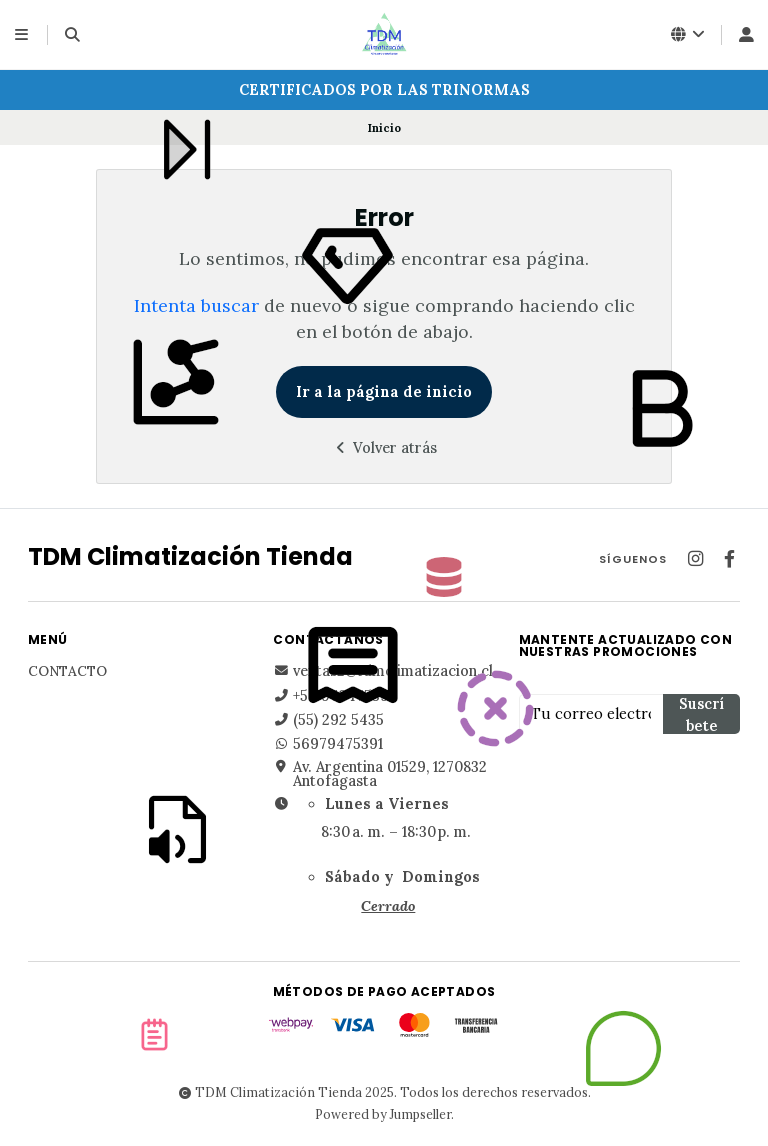 This screenshot has height=1146, width=768. Describe the element at coordinates (353, 665) in the screenshot. I see `view purchase receipt or transaction history` at that location.